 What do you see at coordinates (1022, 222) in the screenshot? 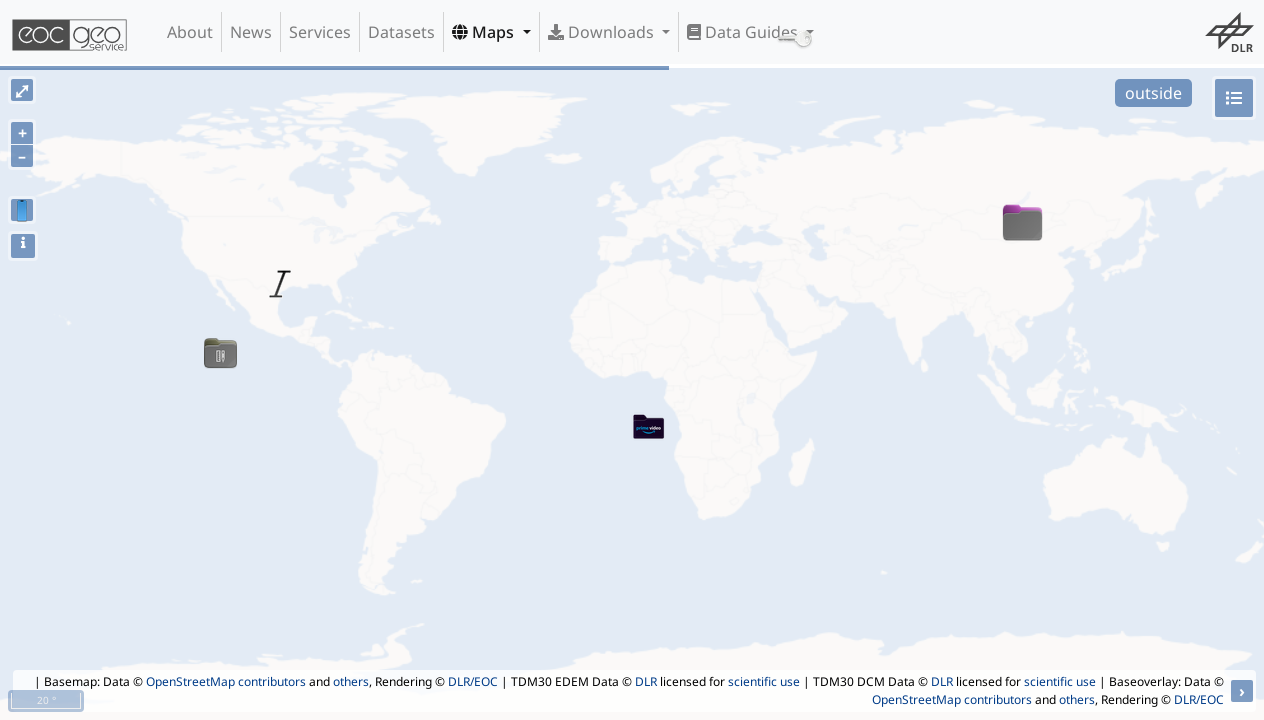
I see `open file folder` at bounding box center [1022, 222].